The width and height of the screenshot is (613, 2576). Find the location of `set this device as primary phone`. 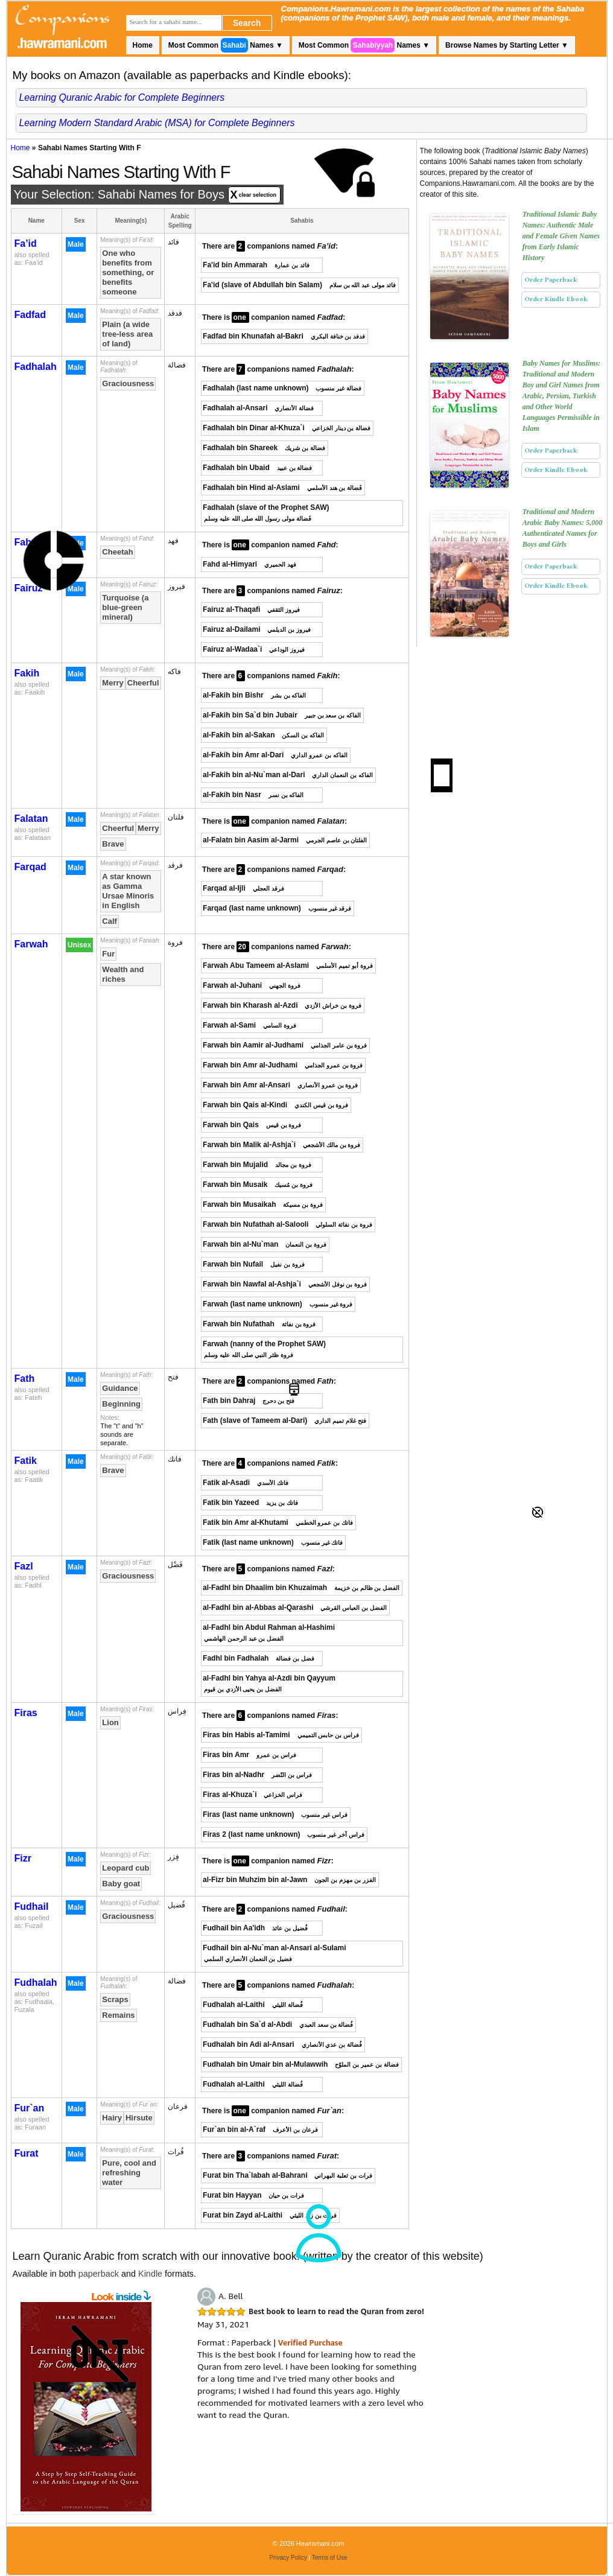

set this device as primary phone is located at coordinates (442, 775).